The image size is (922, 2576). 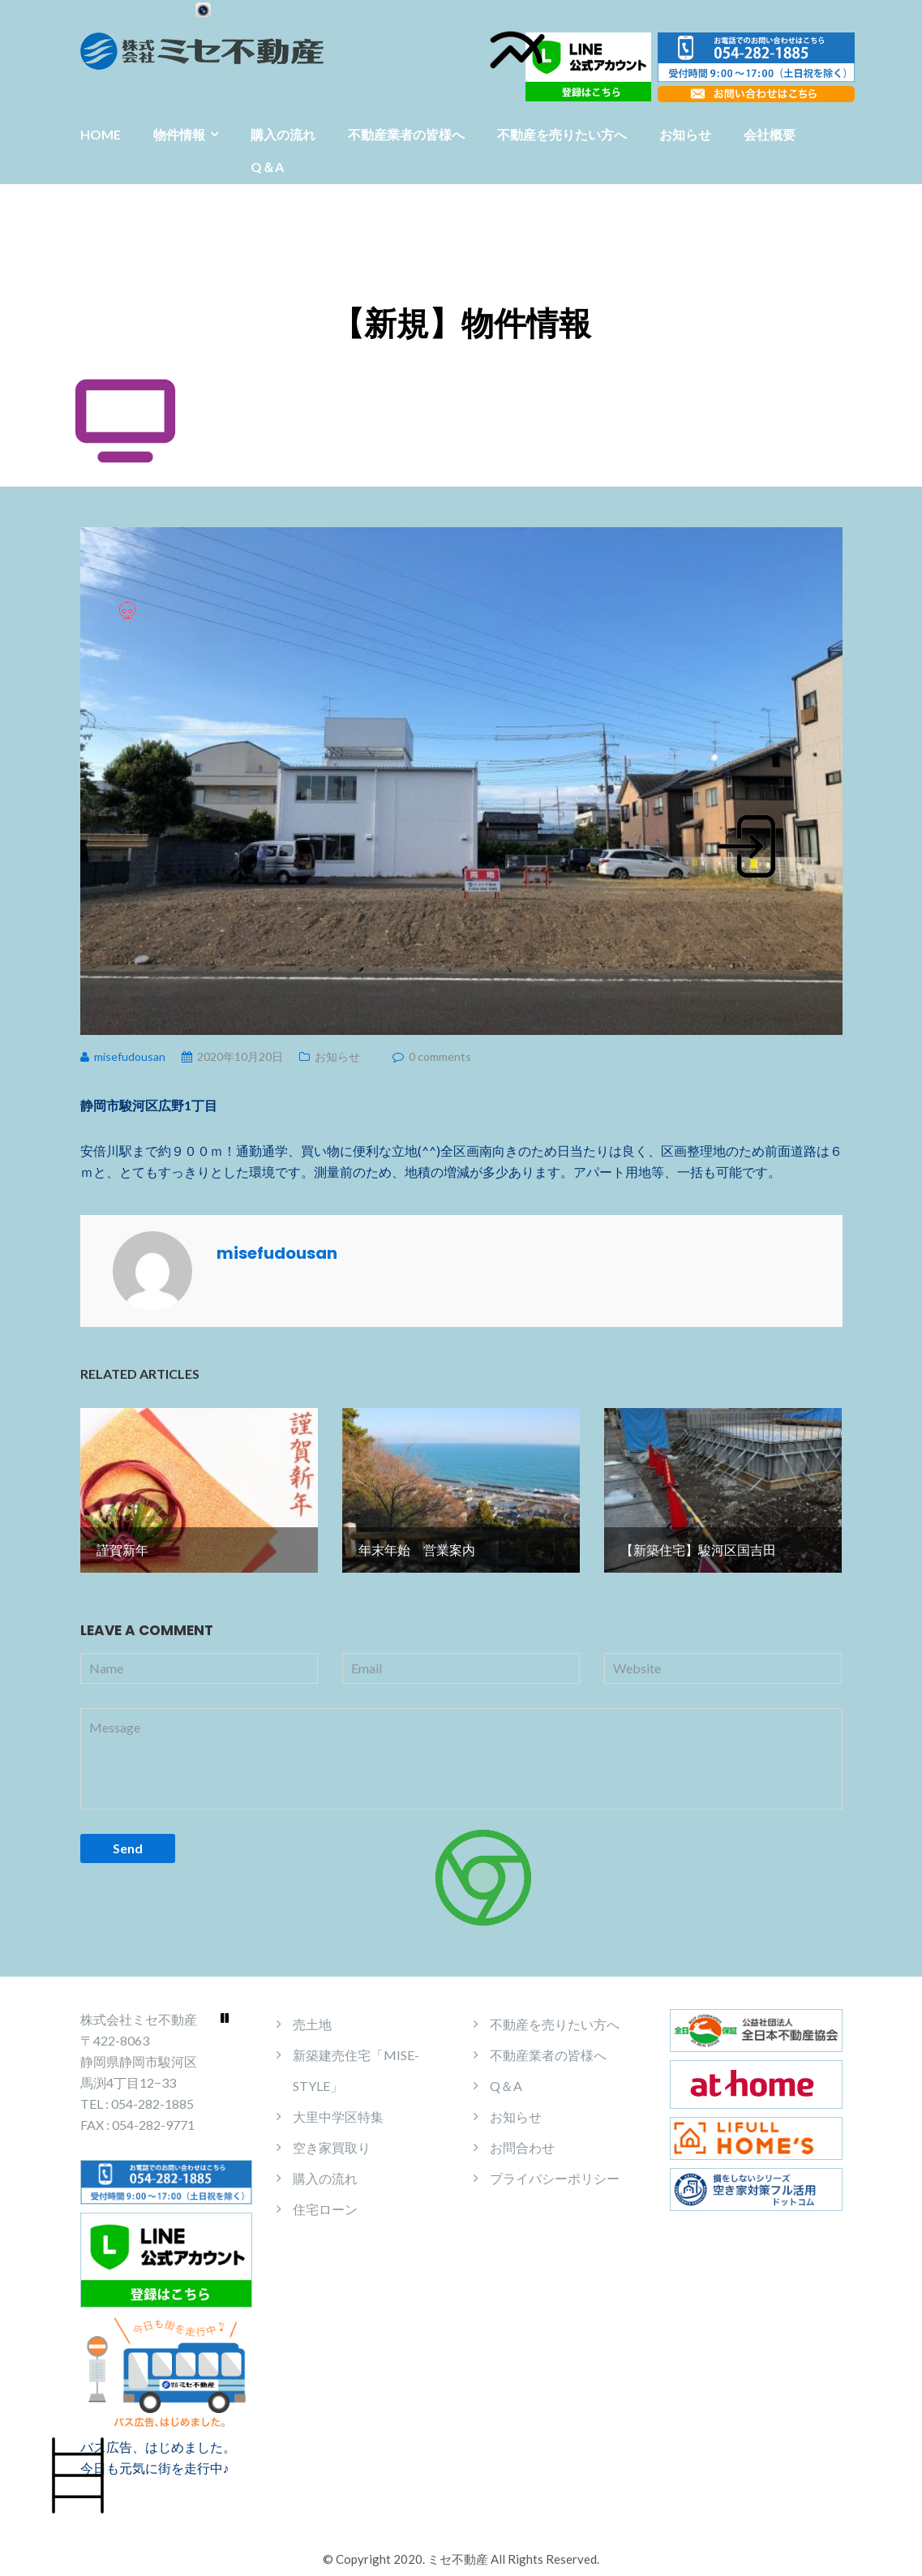 What do you see at coordinates (127, 611) in the screenshot?
I see `indicates dangerous or harmful content` at bounding box center [127, 611].